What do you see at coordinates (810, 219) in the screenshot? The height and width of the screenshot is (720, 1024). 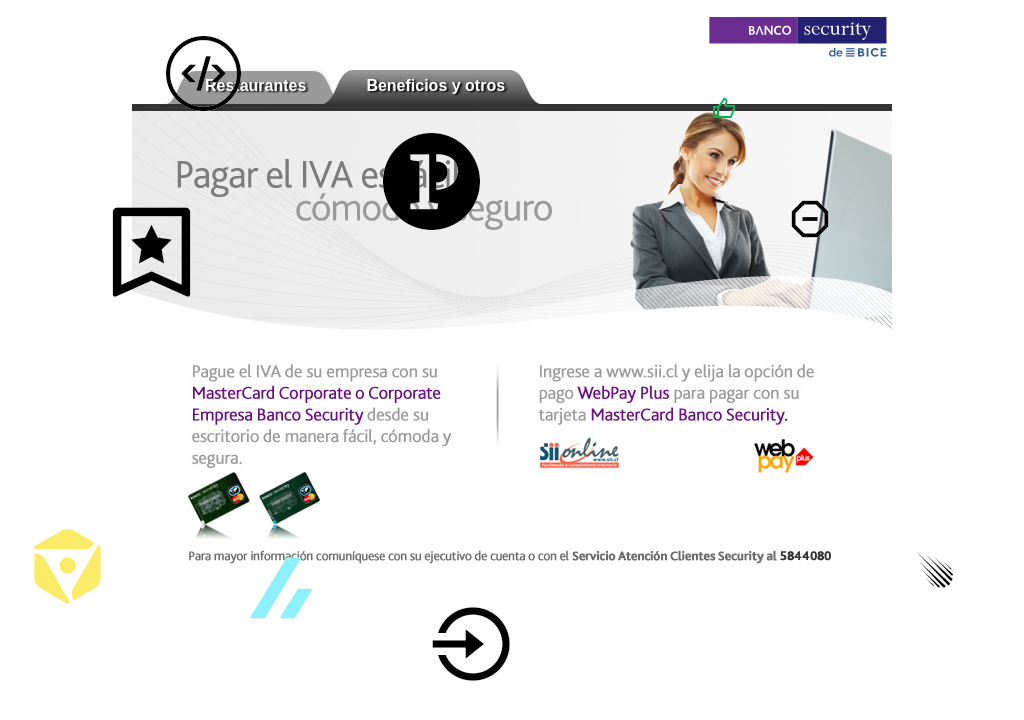 I see `indicates spam or blocked content` at bounding box center [810, 219].